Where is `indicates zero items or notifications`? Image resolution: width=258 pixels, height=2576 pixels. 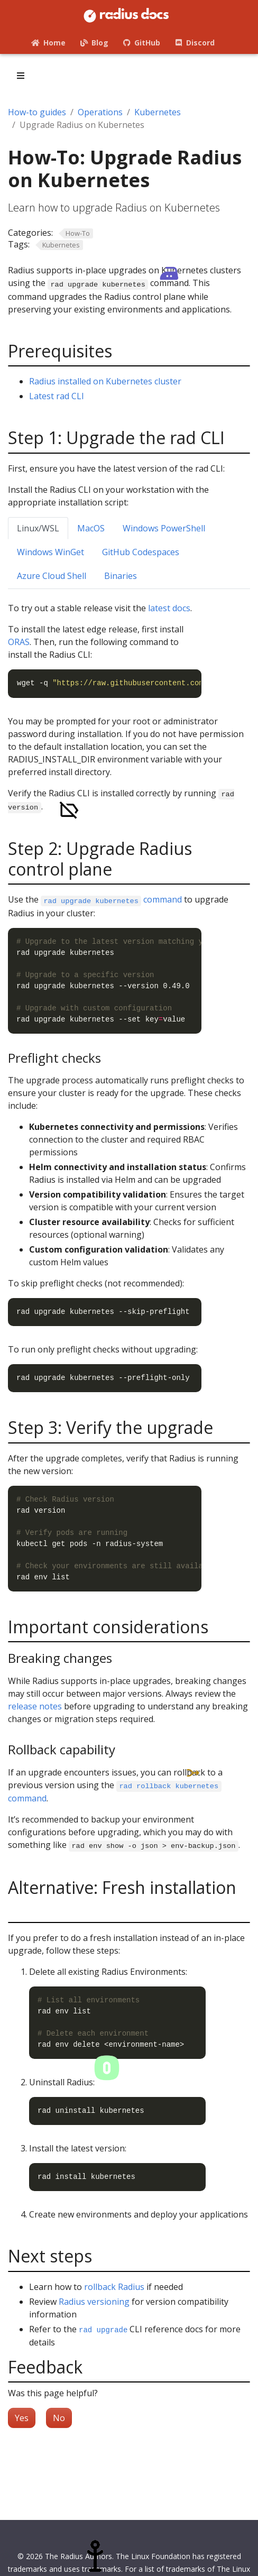 indicates zero items or notifications is located at coordinates (107, 2068).